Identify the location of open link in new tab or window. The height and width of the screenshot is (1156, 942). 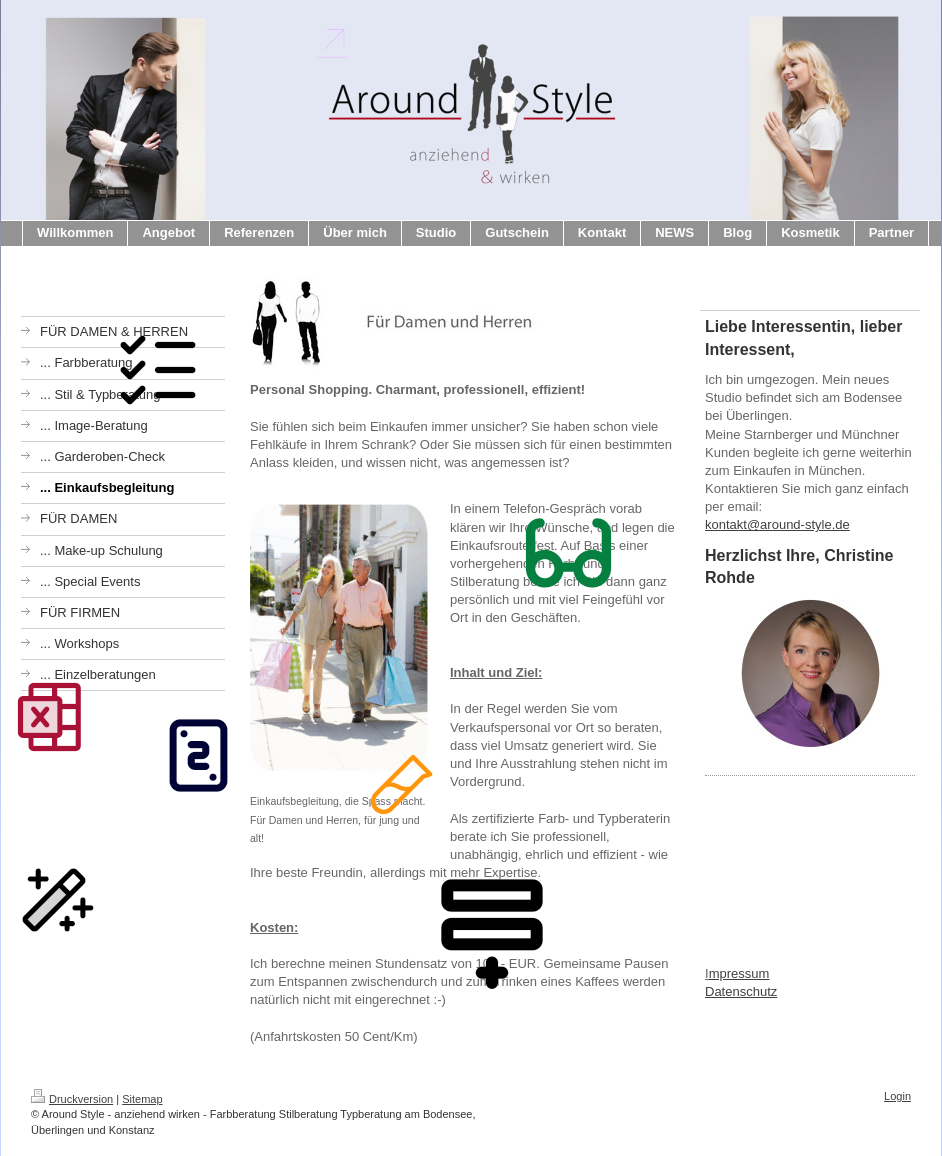
(333, 42).